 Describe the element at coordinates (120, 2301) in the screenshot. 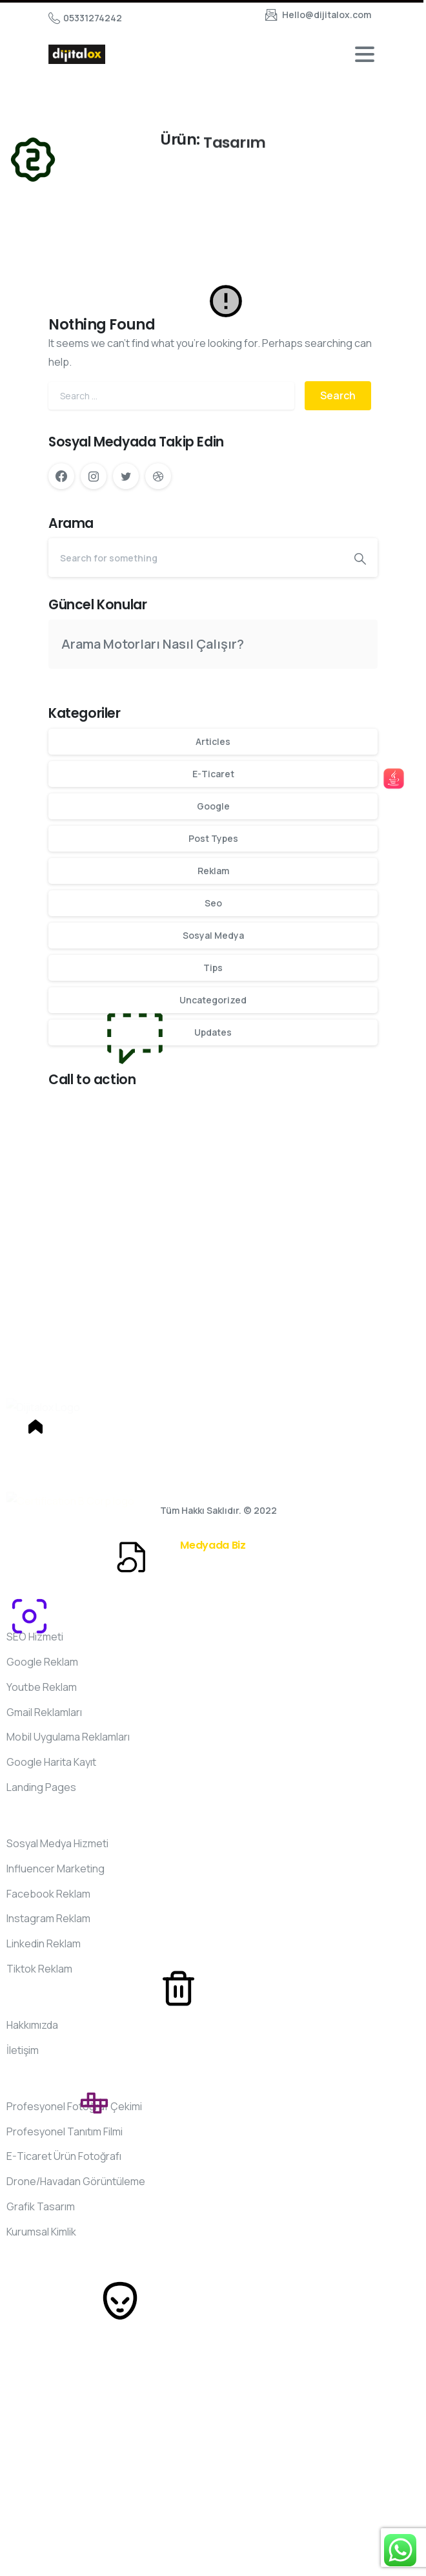

I see `indicates sci-fi or extraterrestrial content` at that location.